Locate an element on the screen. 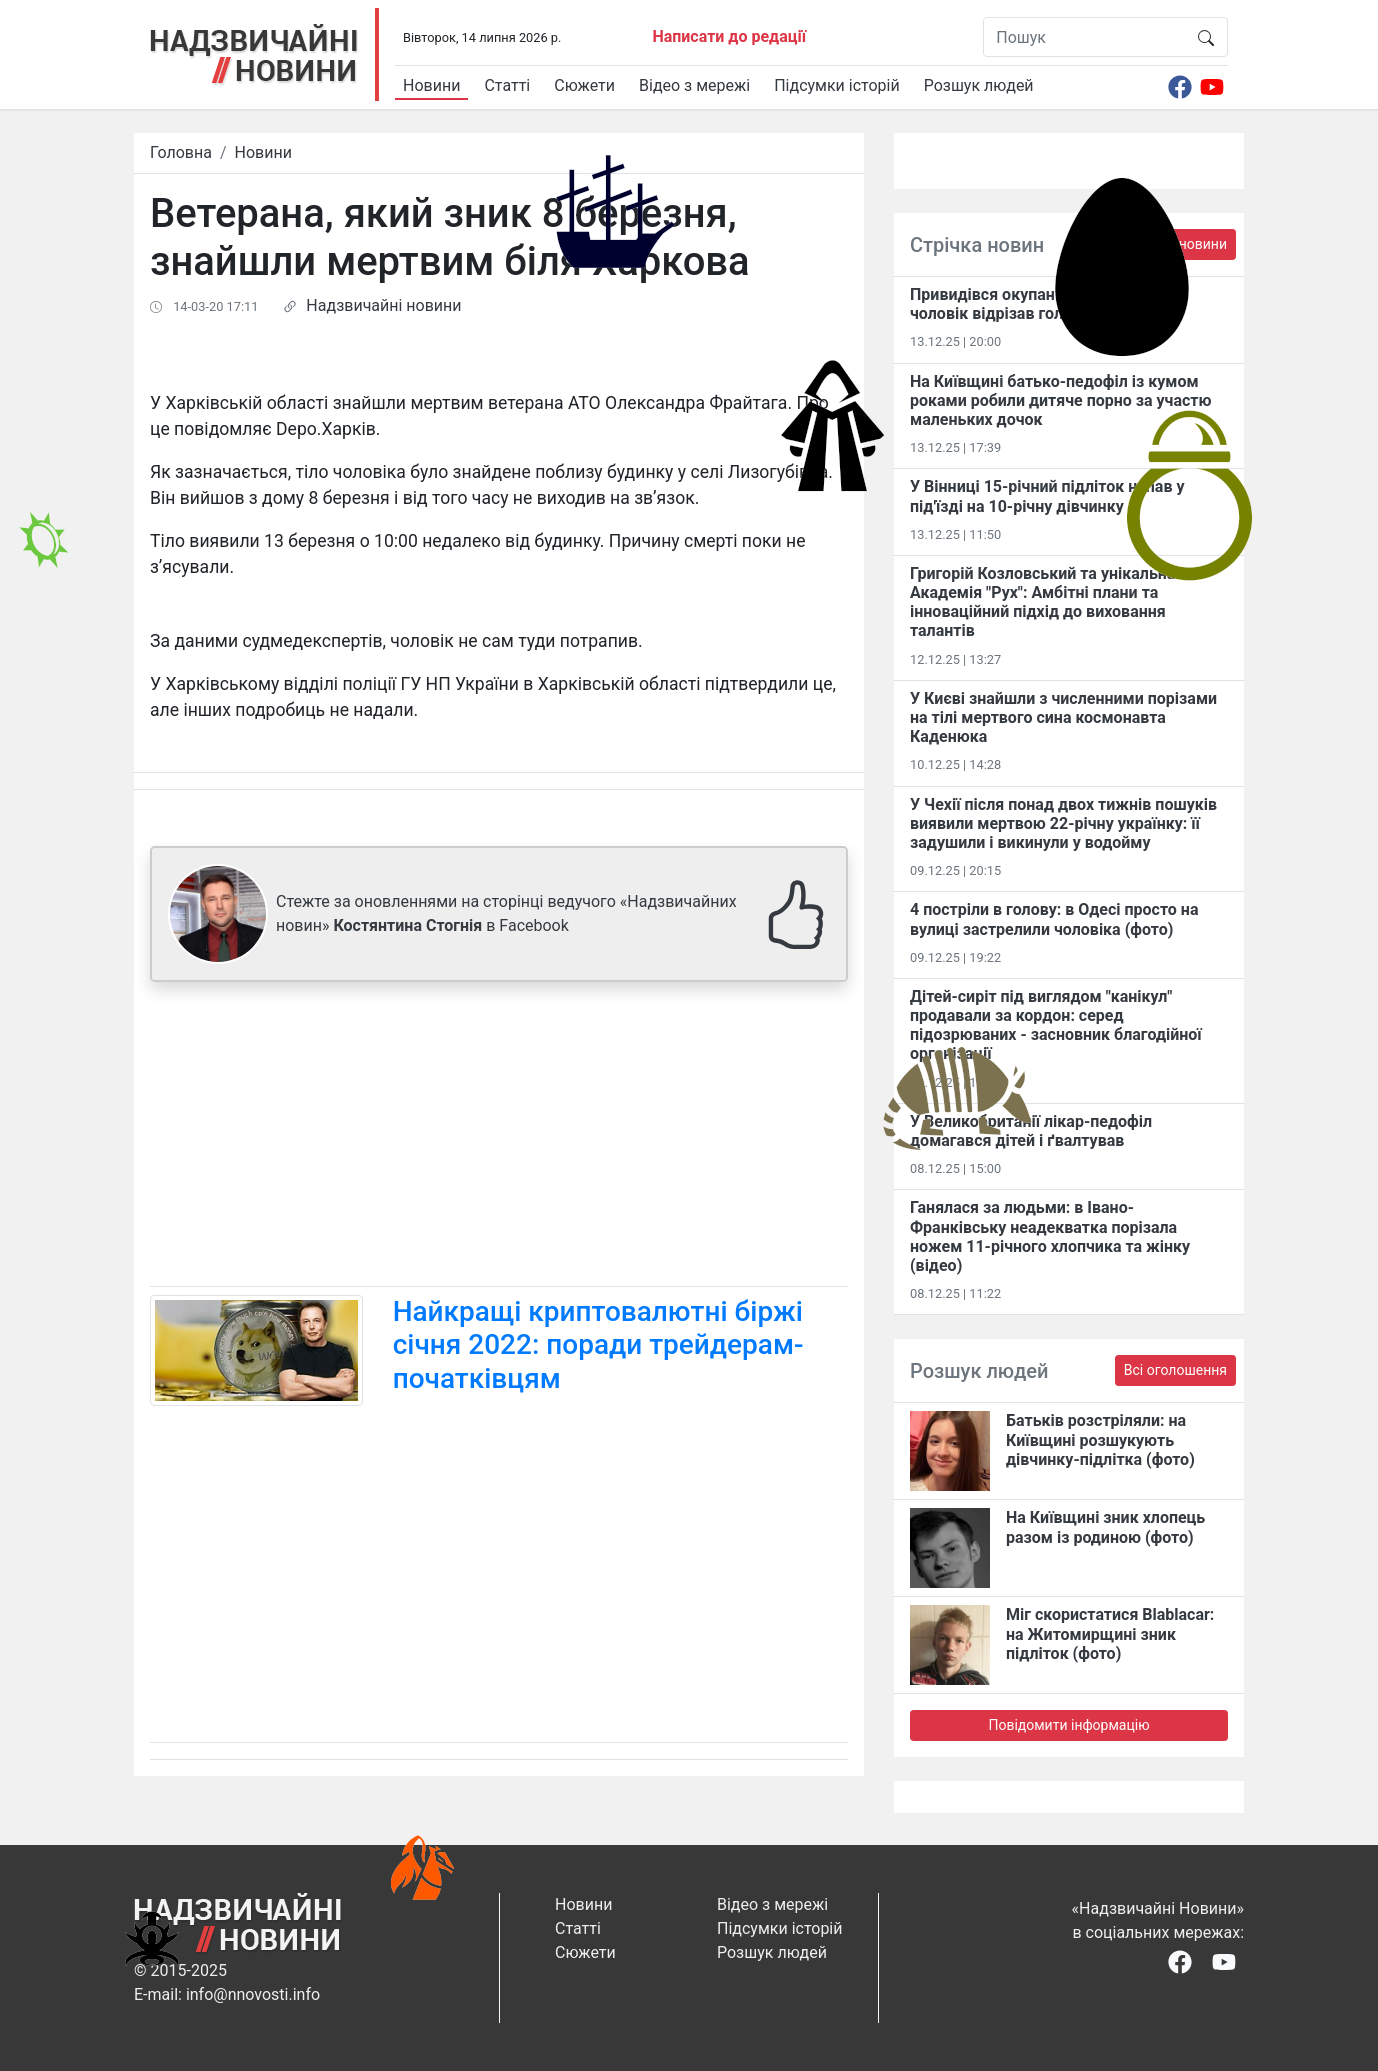  select a ranger or mounted character class is located at coordinates (422, 1867).